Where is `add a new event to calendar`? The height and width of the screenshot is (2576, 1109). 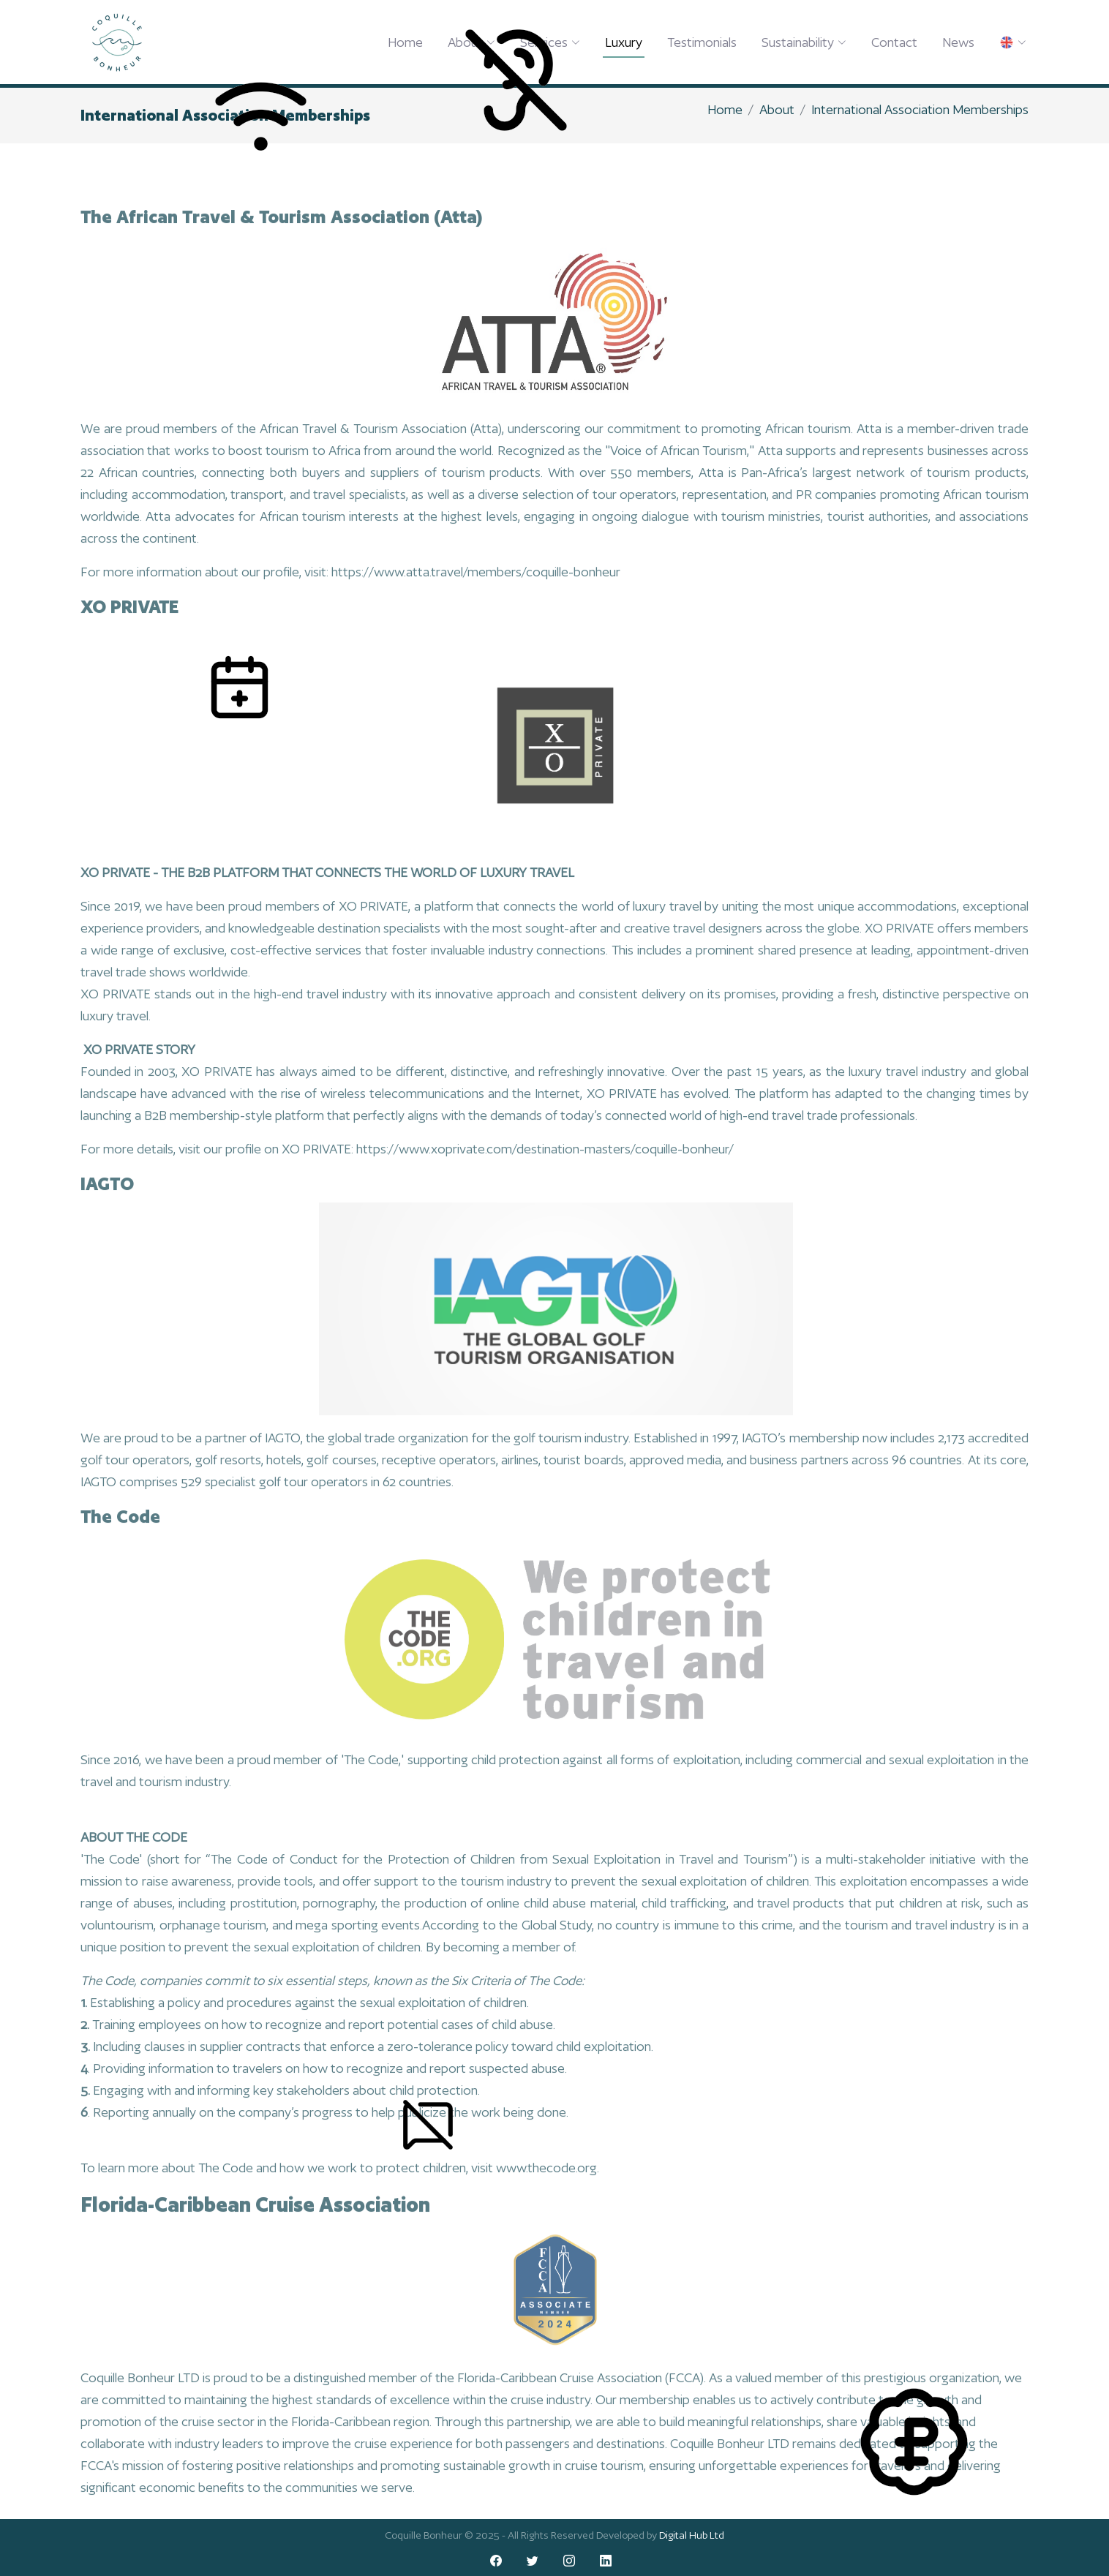
add a new event to calendar is located at coordinates (239, 687).